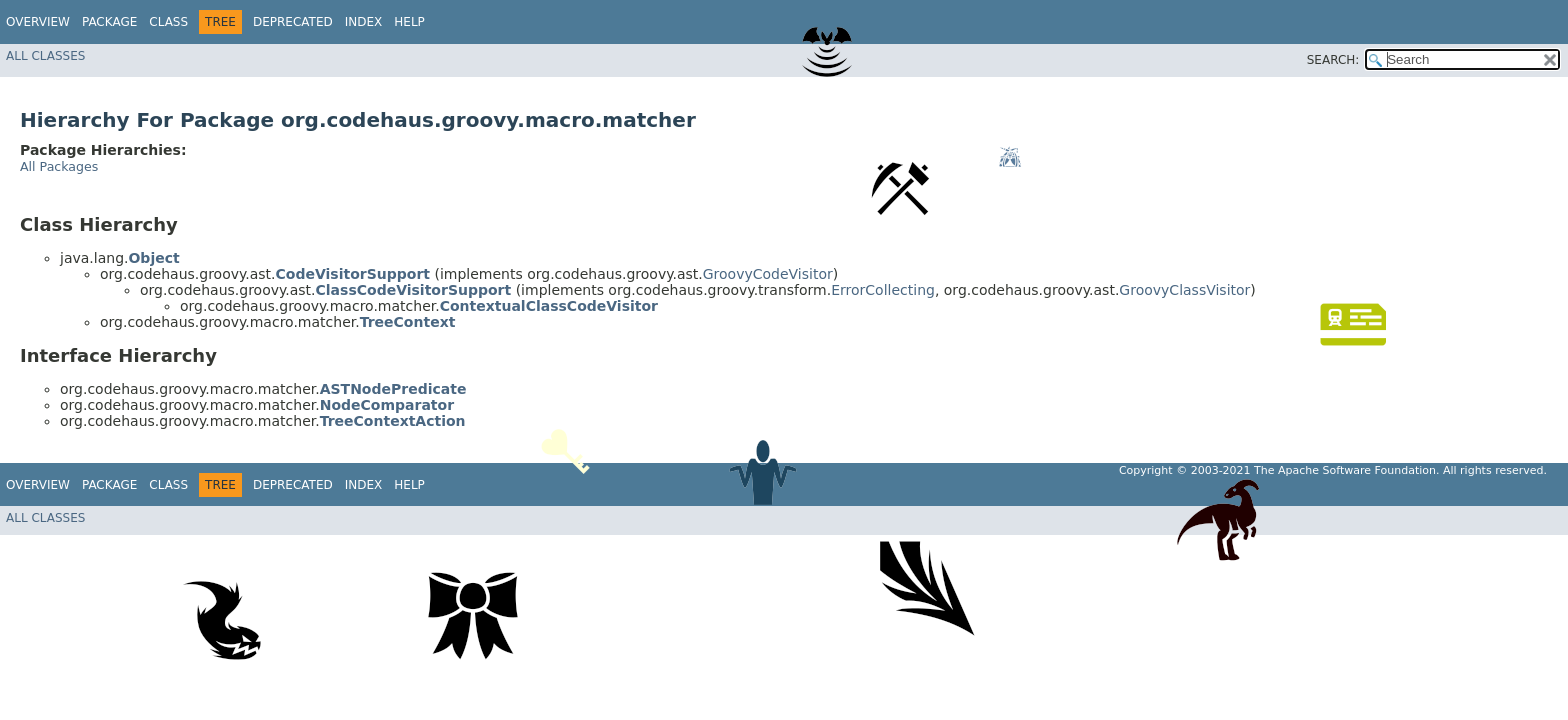 Image resolution: width=1568 pixels, height=720 pixels. I want to click on access goblin camp location in game, so click(1010, 156).